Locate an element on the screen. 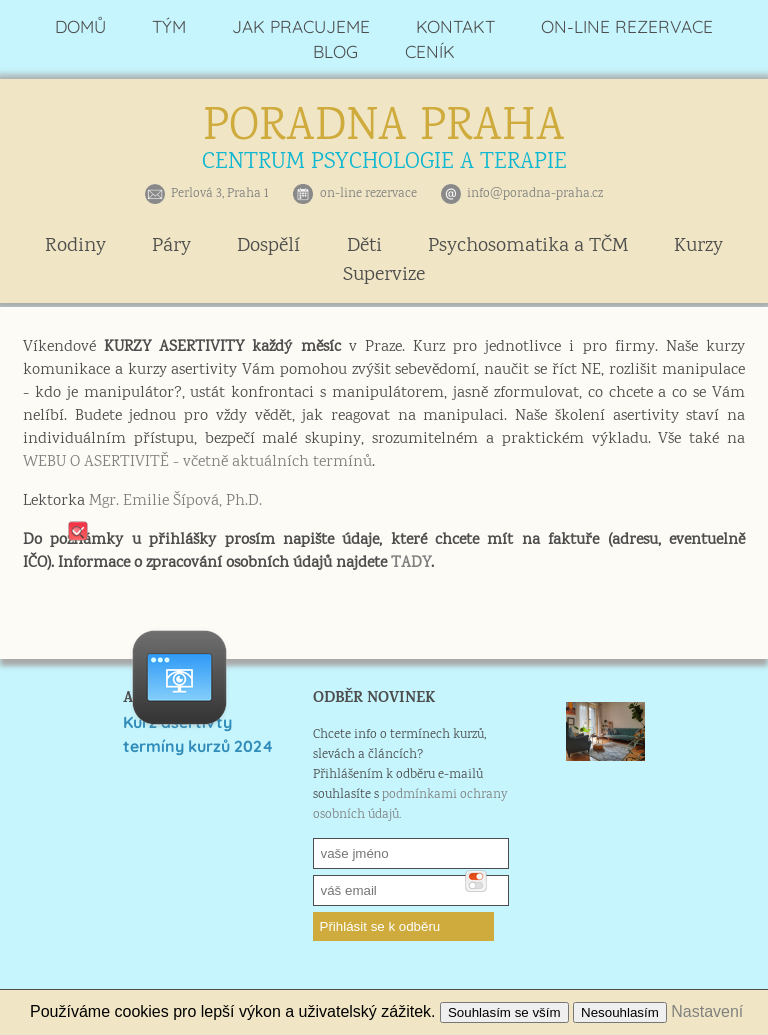 This screenshot has height=1035, width=768. open unity tweak tool settings is located at coordinates (476, 881).